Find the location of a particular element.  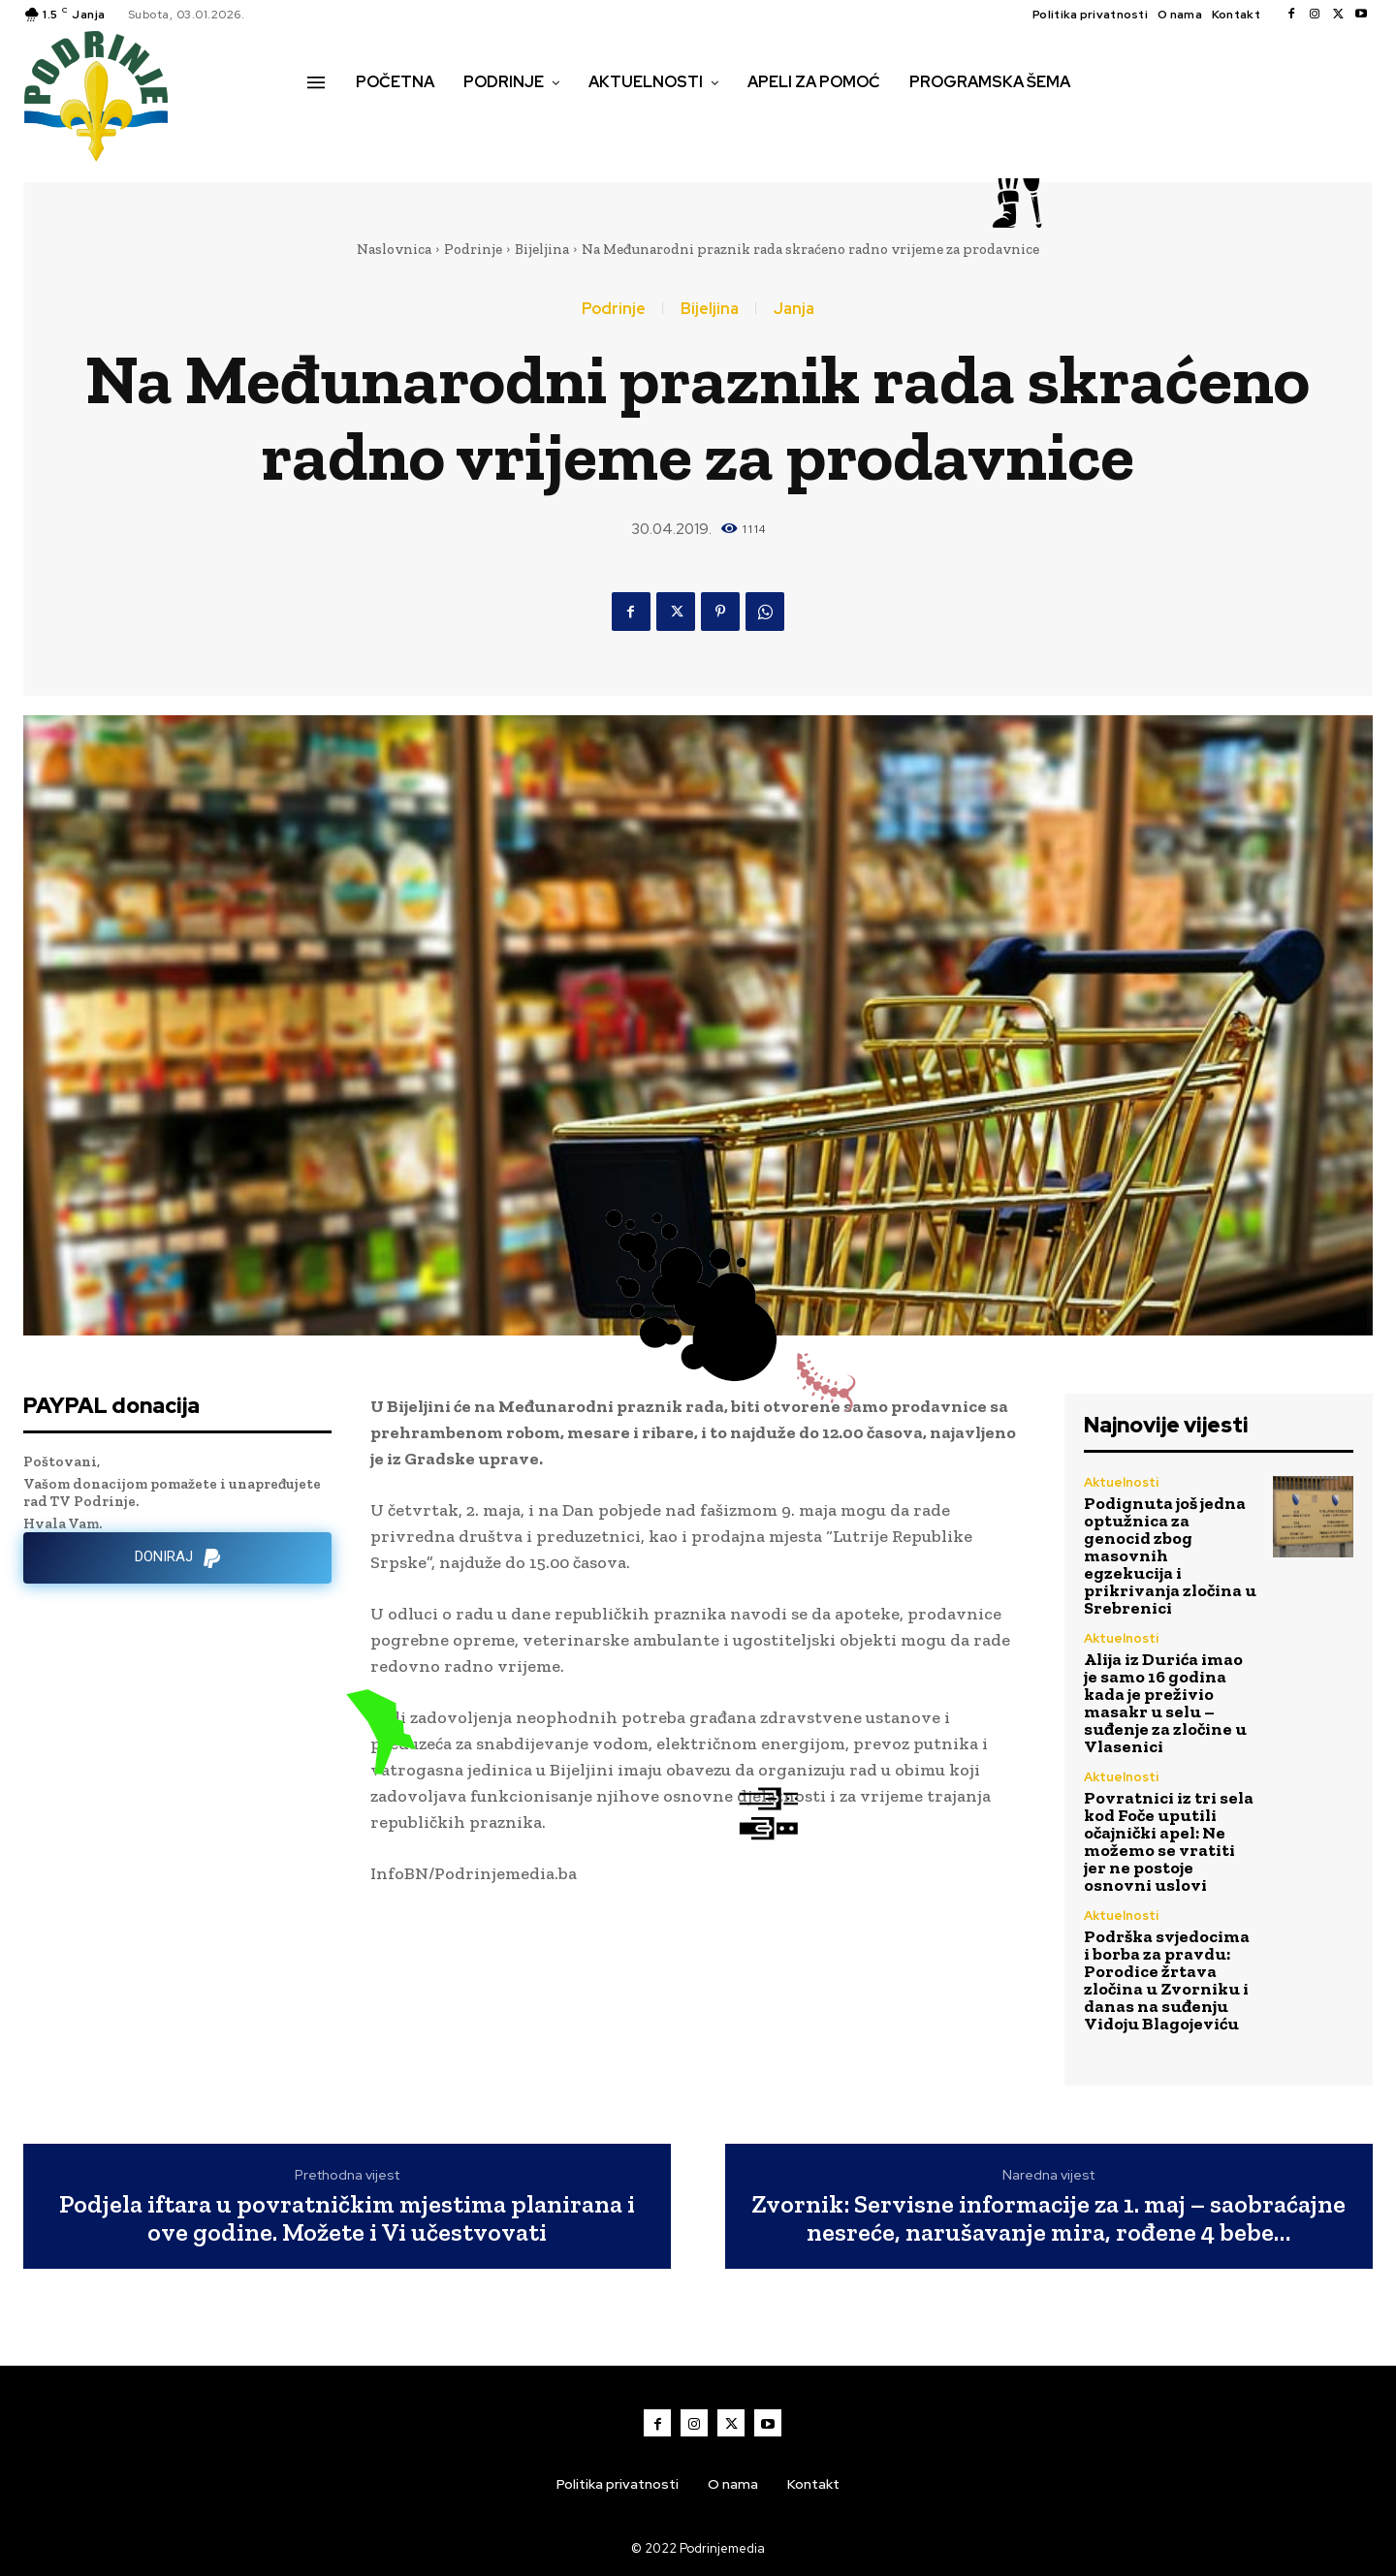

indicates bug or pest-related content in a game is located at coordinates (826, 1382).